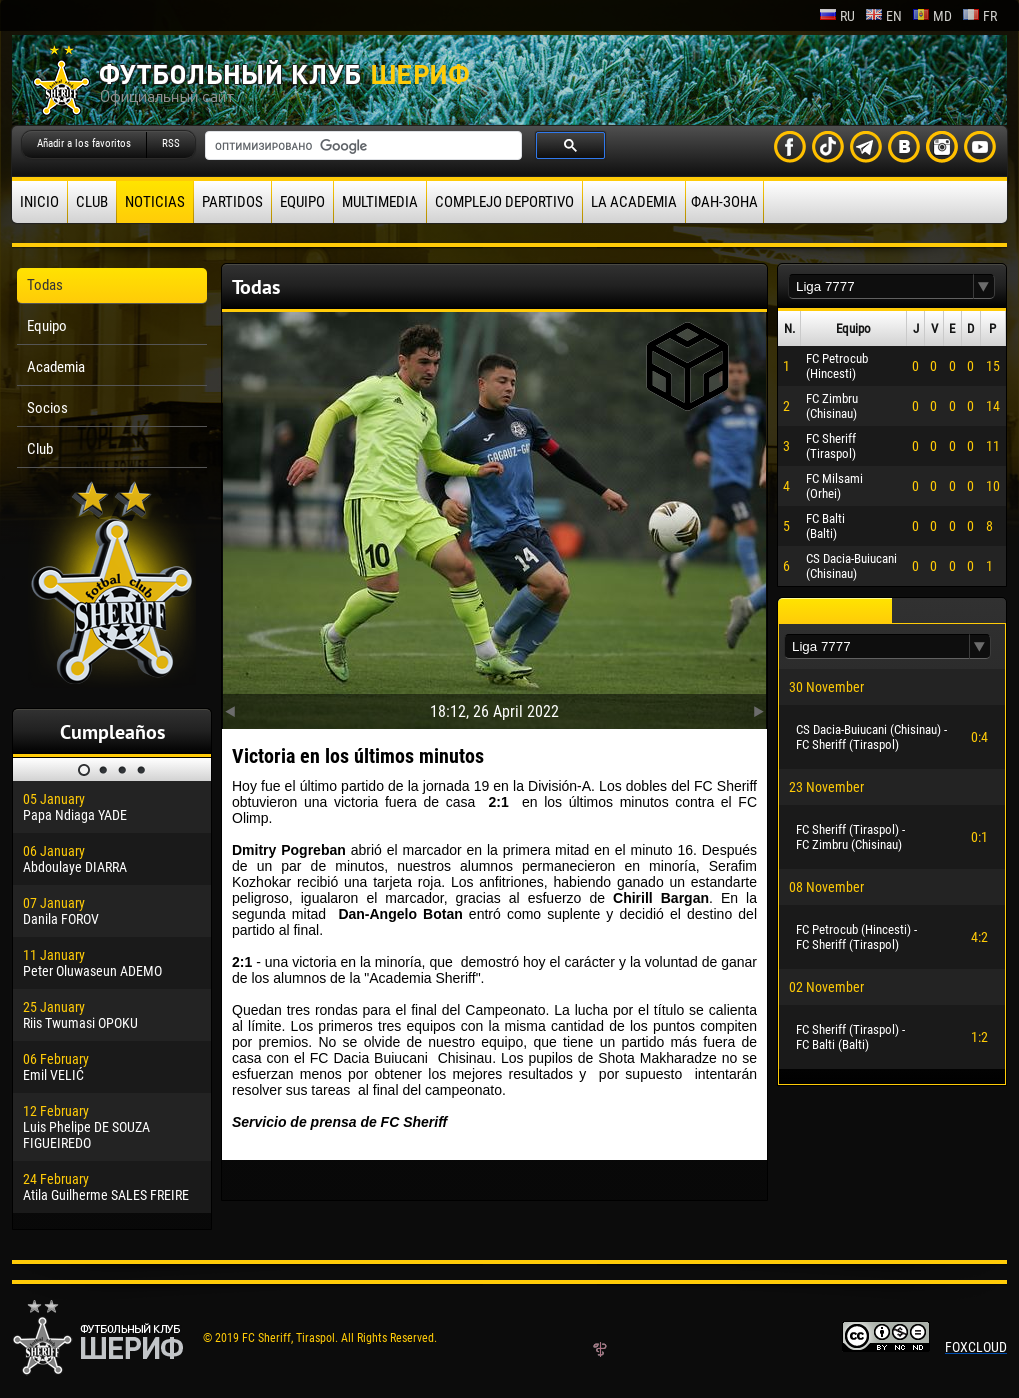 The image size is (1019, 1398). What do you see at coordinates (687, 366) in the screenshot?
I see `open codesandbox development environment` at bounding box center [687, 366].